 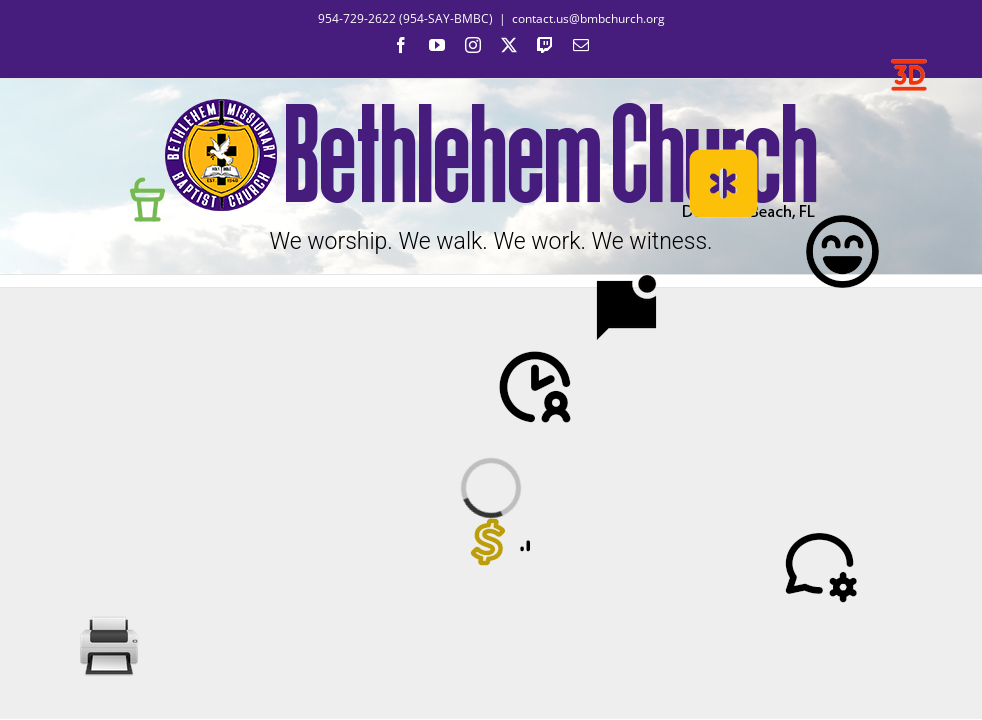 What do you see at coordinates (488, 542) in the screenshot?
I see `open Cash App` at bounding box center [488, 542].